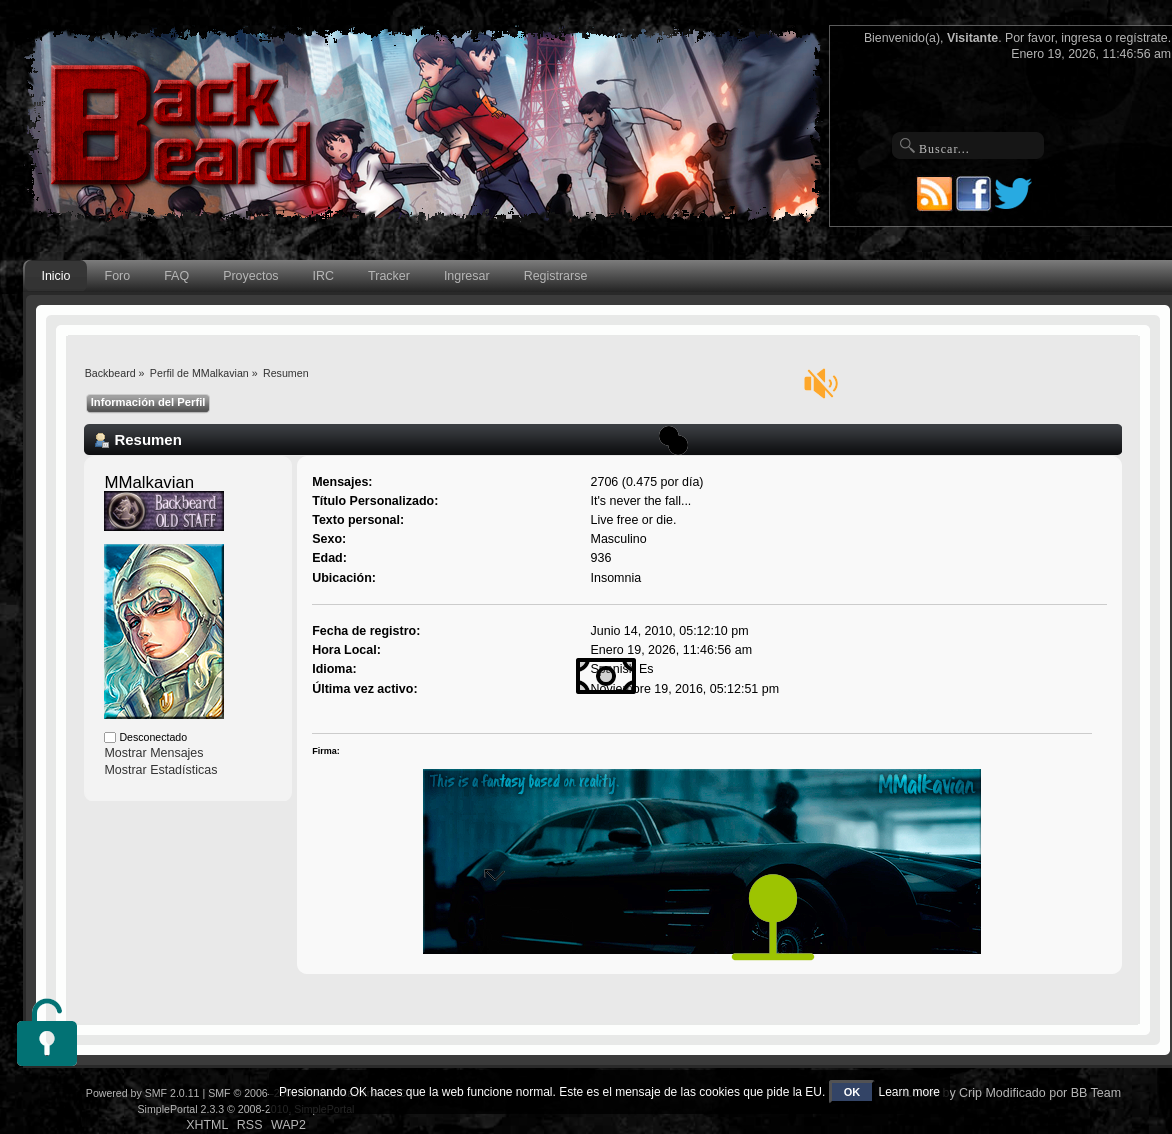  I want to click on unlocked or unsecured state, so click(47, 1036).